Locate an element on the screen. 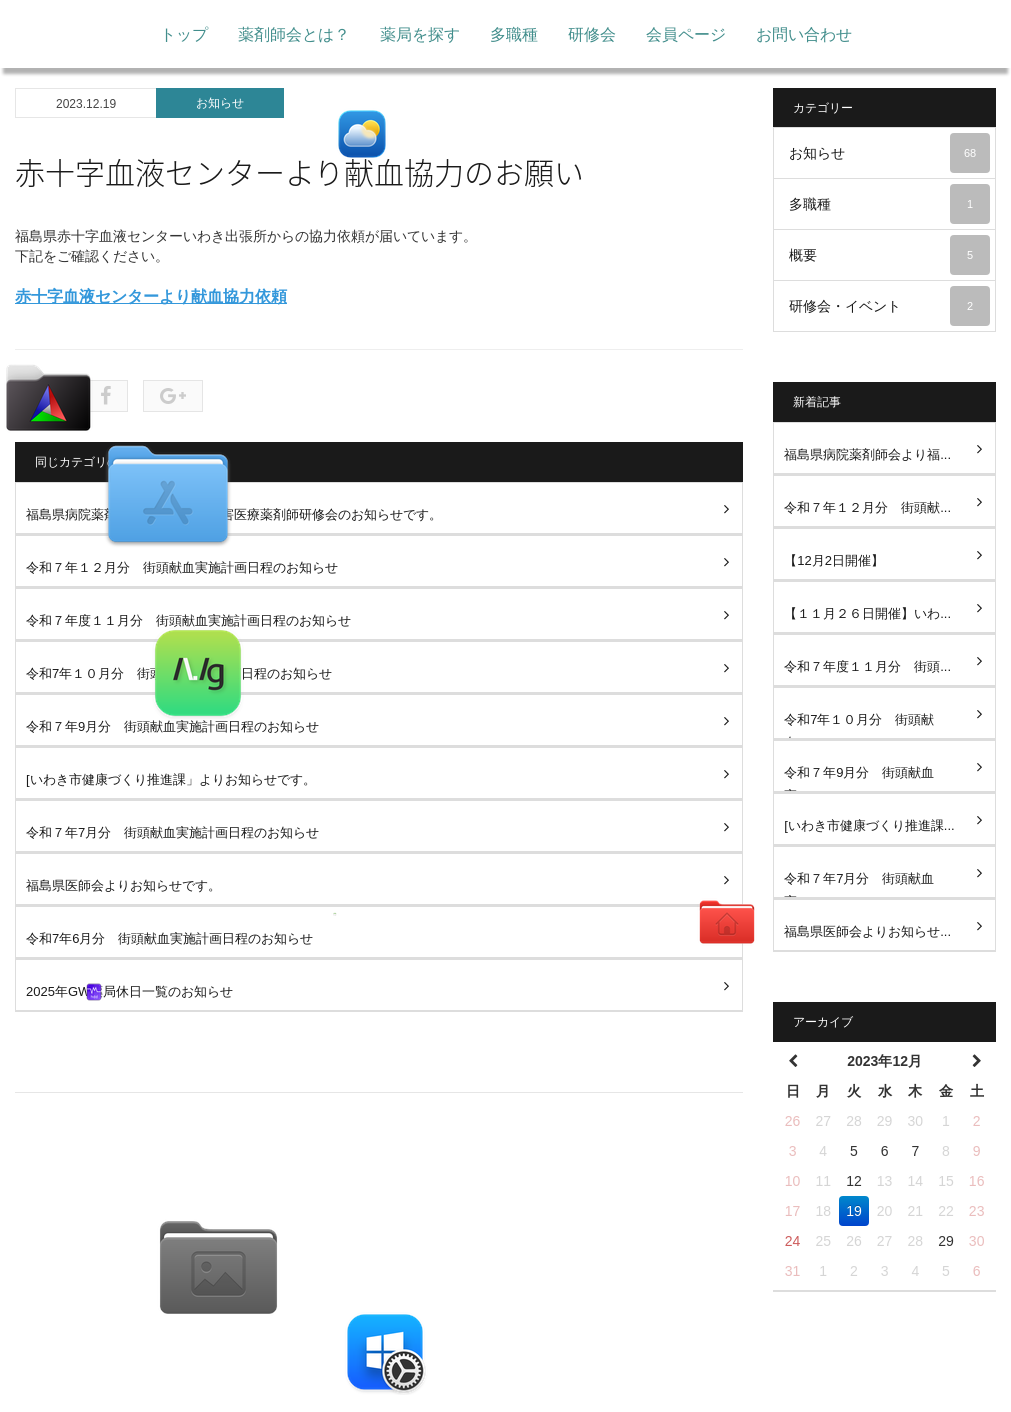  virtualbox hard disk drive file is located at coordinates (94, 992).